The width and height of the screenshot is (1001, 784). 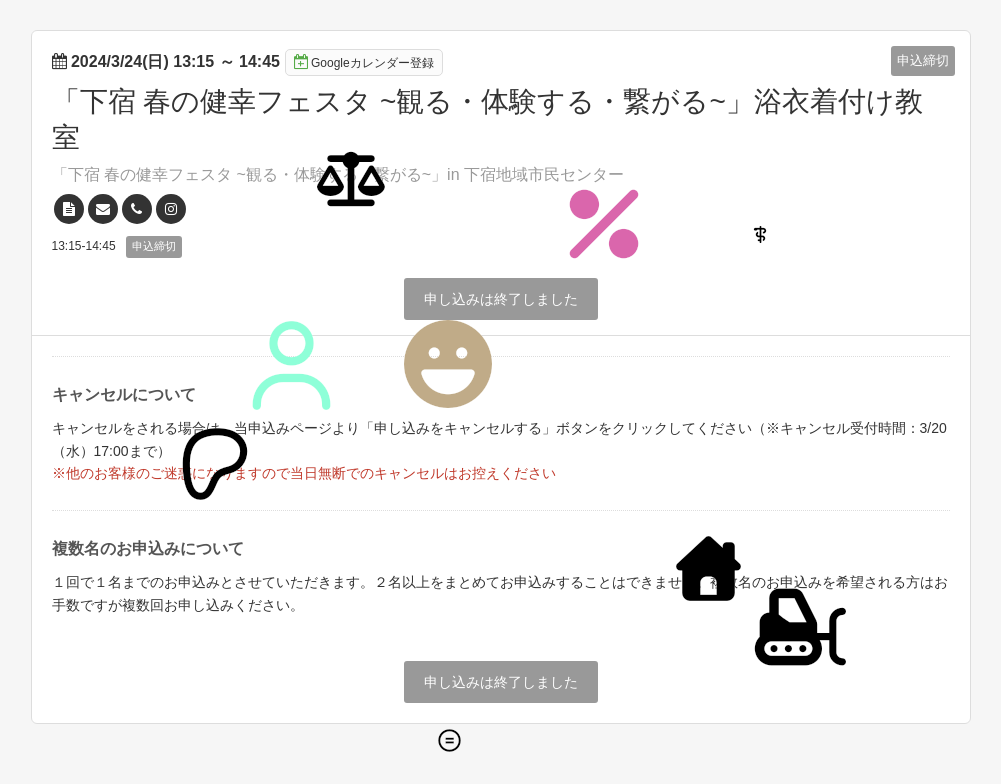 What do you see at coordinates (449, 740) in the screenshot?
I see `indicates creative commons no derivatives license` at bounding box center [449, 740].